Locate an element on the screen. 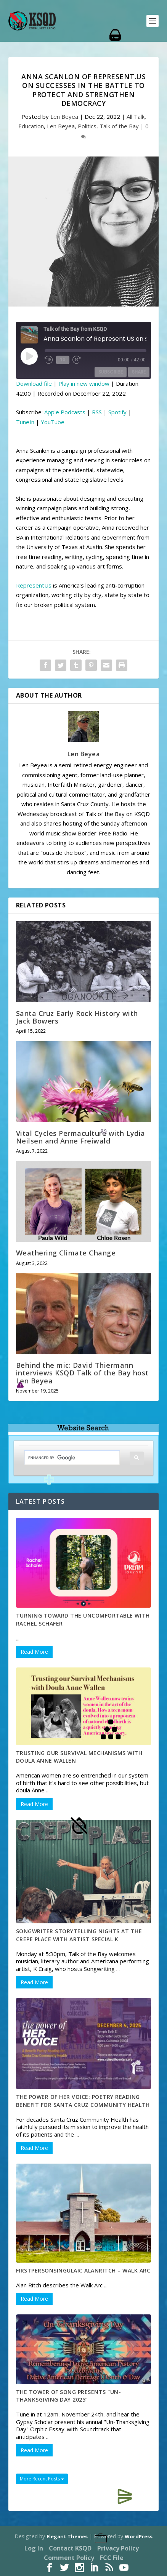  disable water or liquid-related features is located at coordinates (79, 1825).